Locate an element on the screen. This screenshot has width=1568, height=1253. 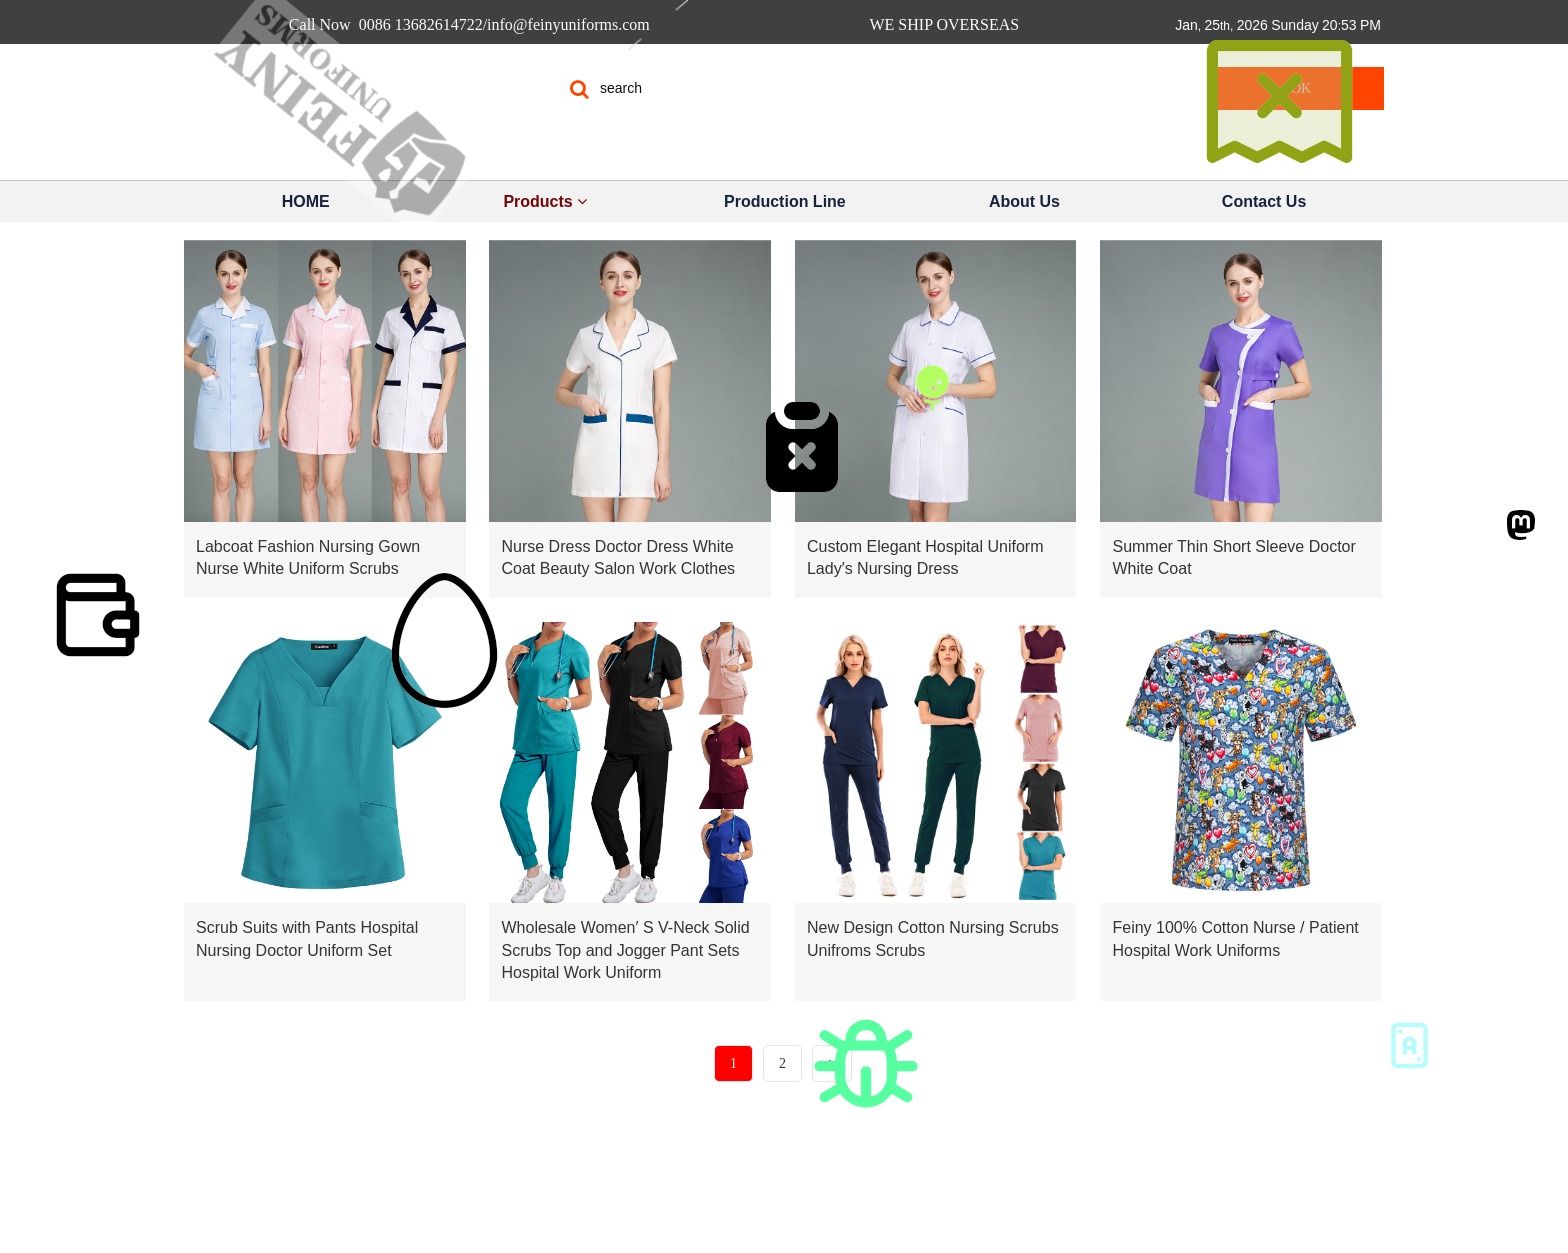
report a bug or issue is located at coordinates (866, 1061).